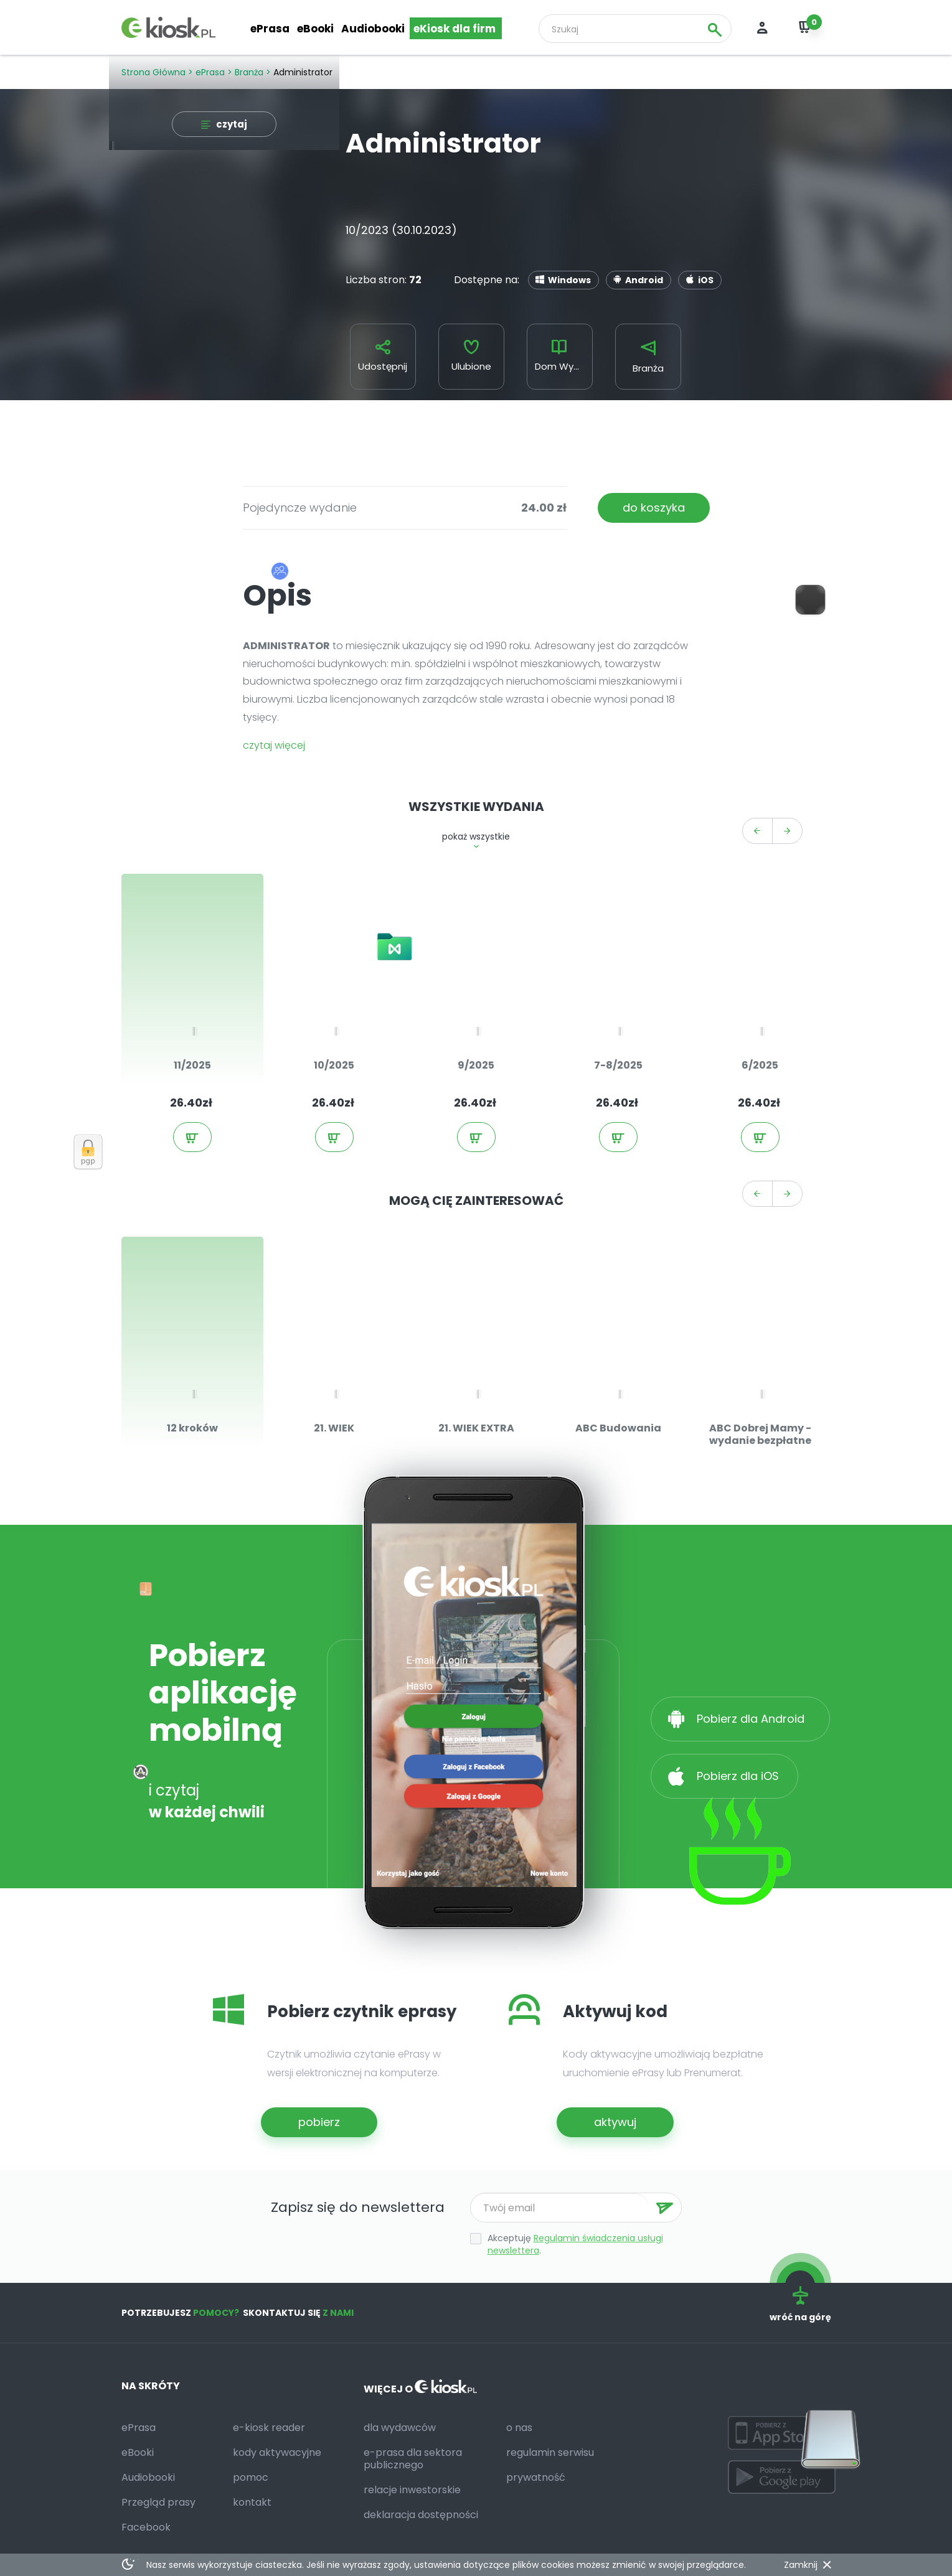 Image resolution: width=952 pixels, height=2576 pixels. Describe the element at coordinates (740, 1854) in the screenshot. I see `caffeine mode is active, preventing sleep` at that location.